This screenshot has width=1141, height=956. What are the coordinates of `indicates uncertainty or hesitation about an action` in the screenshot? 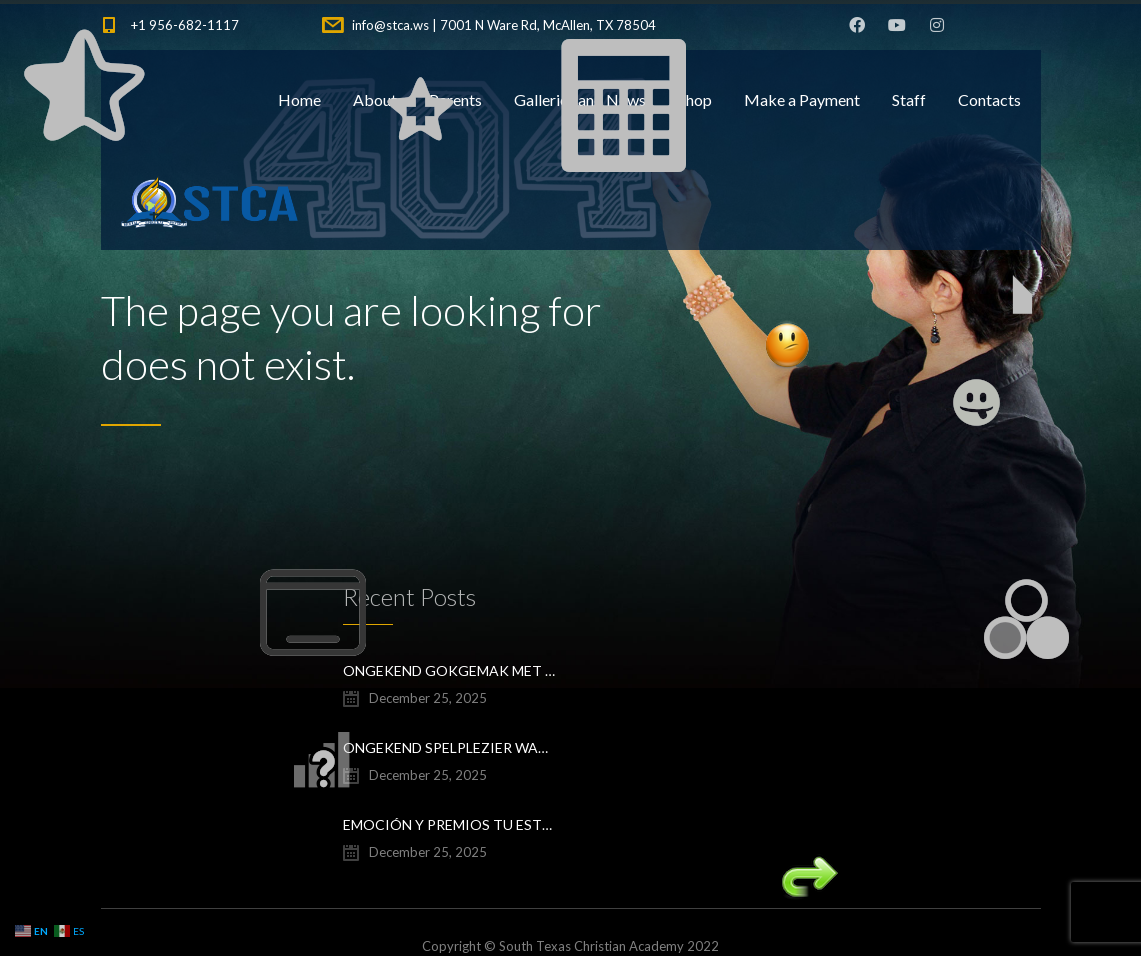 It's located at (787, 347).